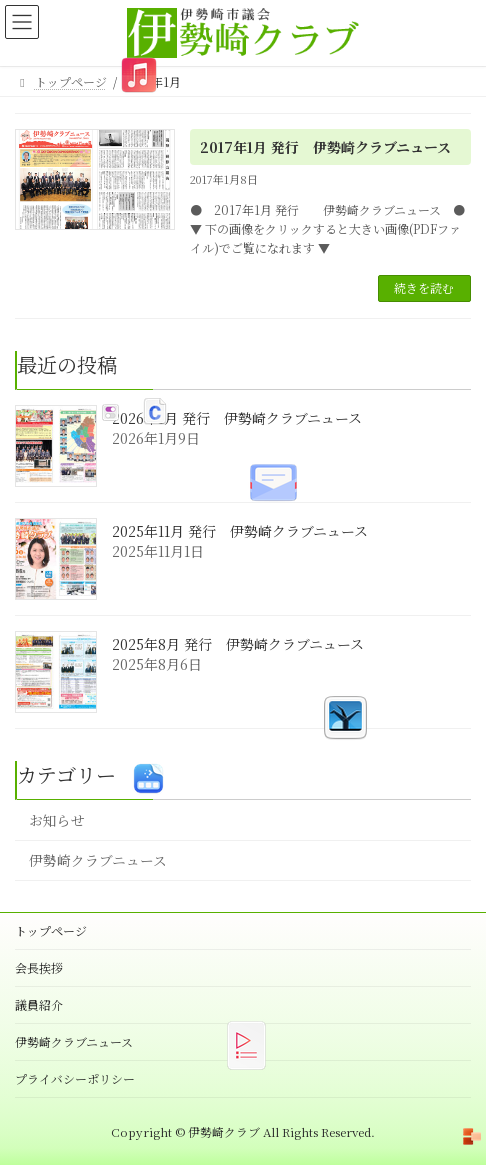  I want to click on open email application, so click(273, 482).